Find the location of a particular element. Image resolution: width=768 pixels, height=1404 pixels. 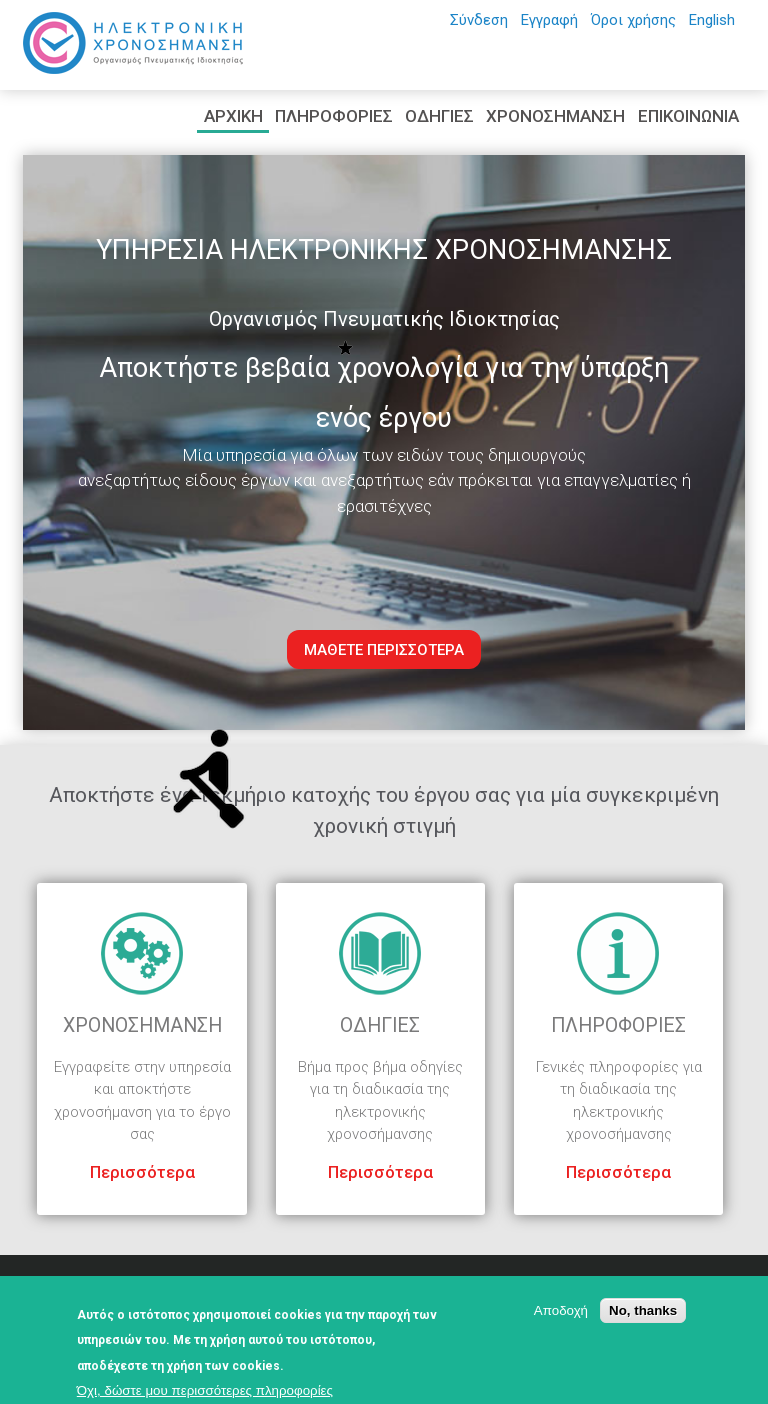

rate or favorite an item is located at coordinates (345, 347).